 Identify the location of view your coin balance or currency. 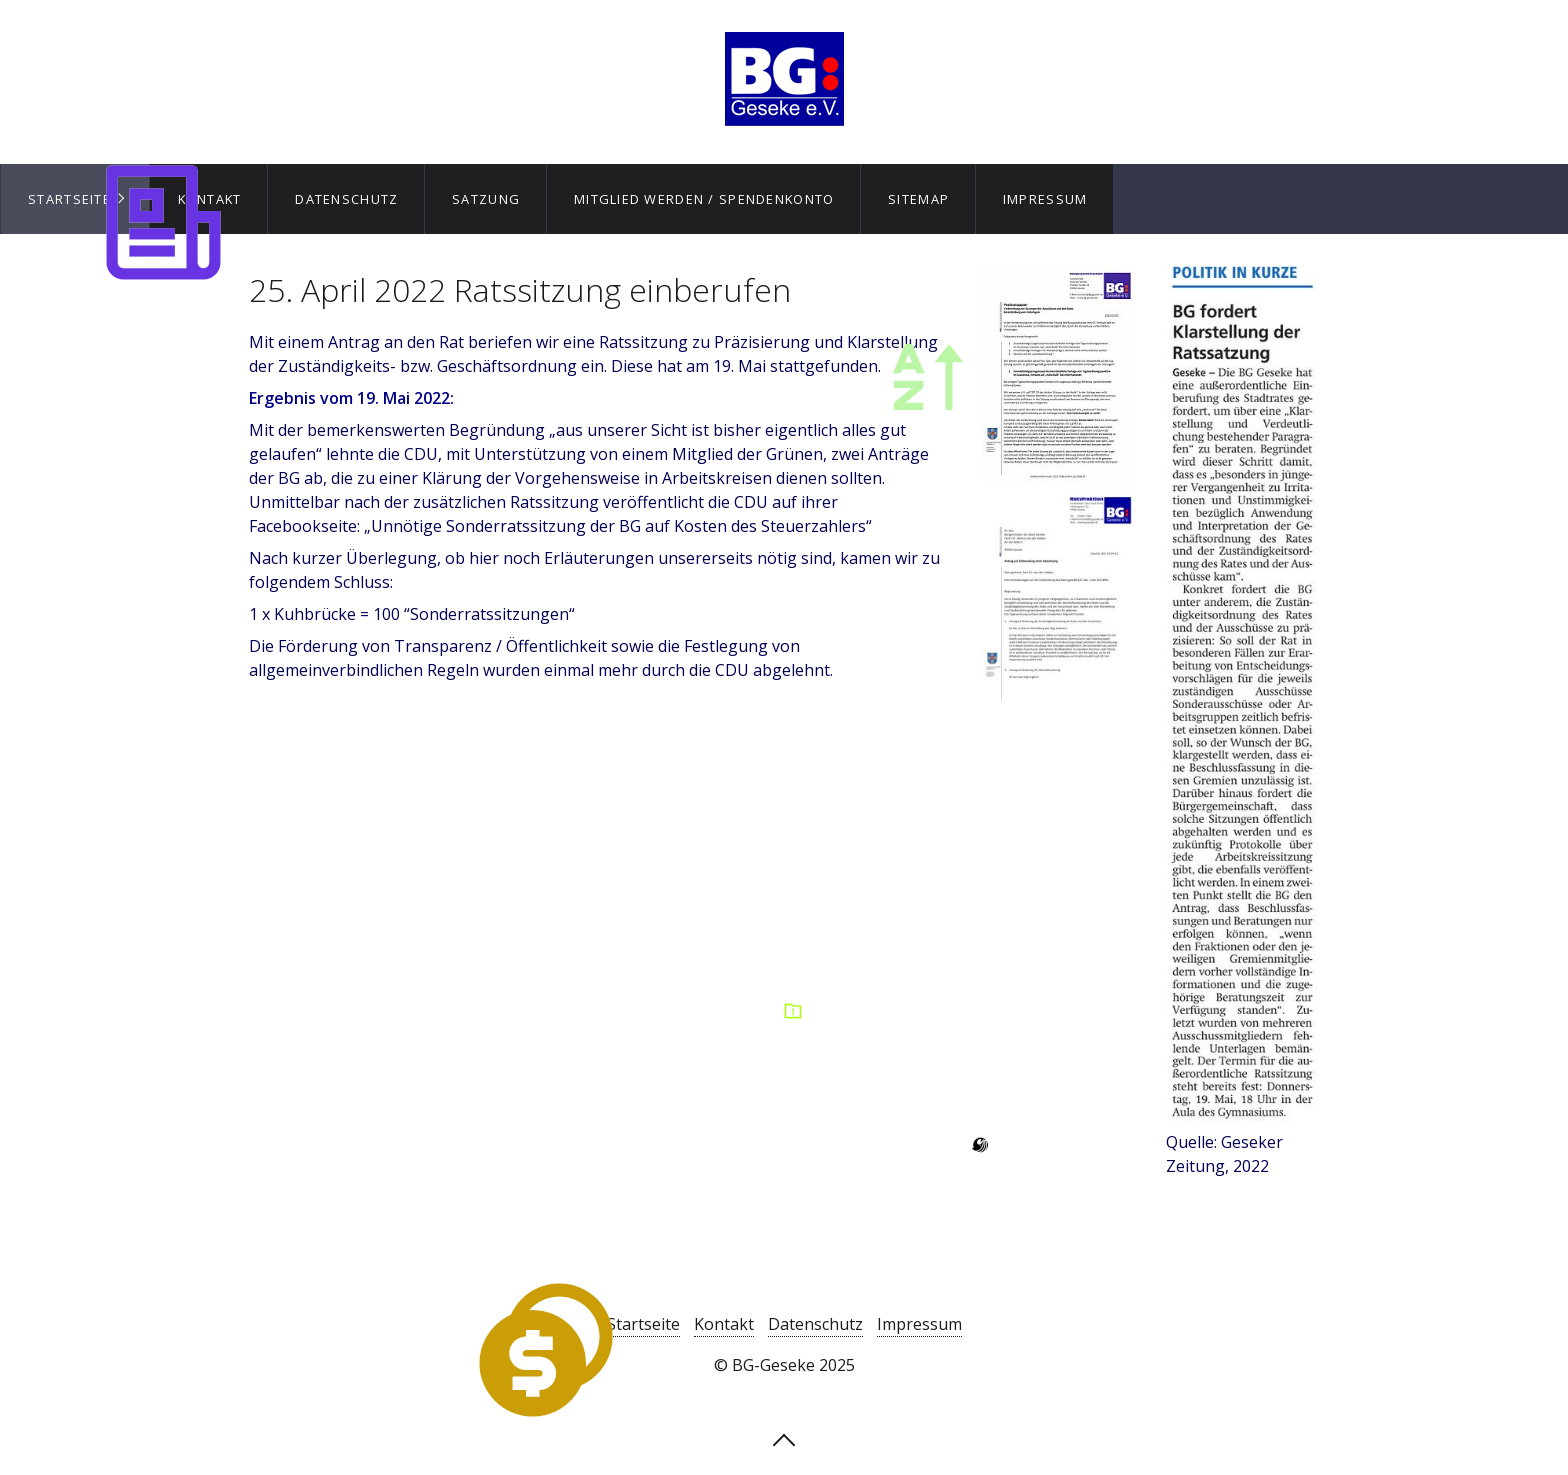
(546, 1350).